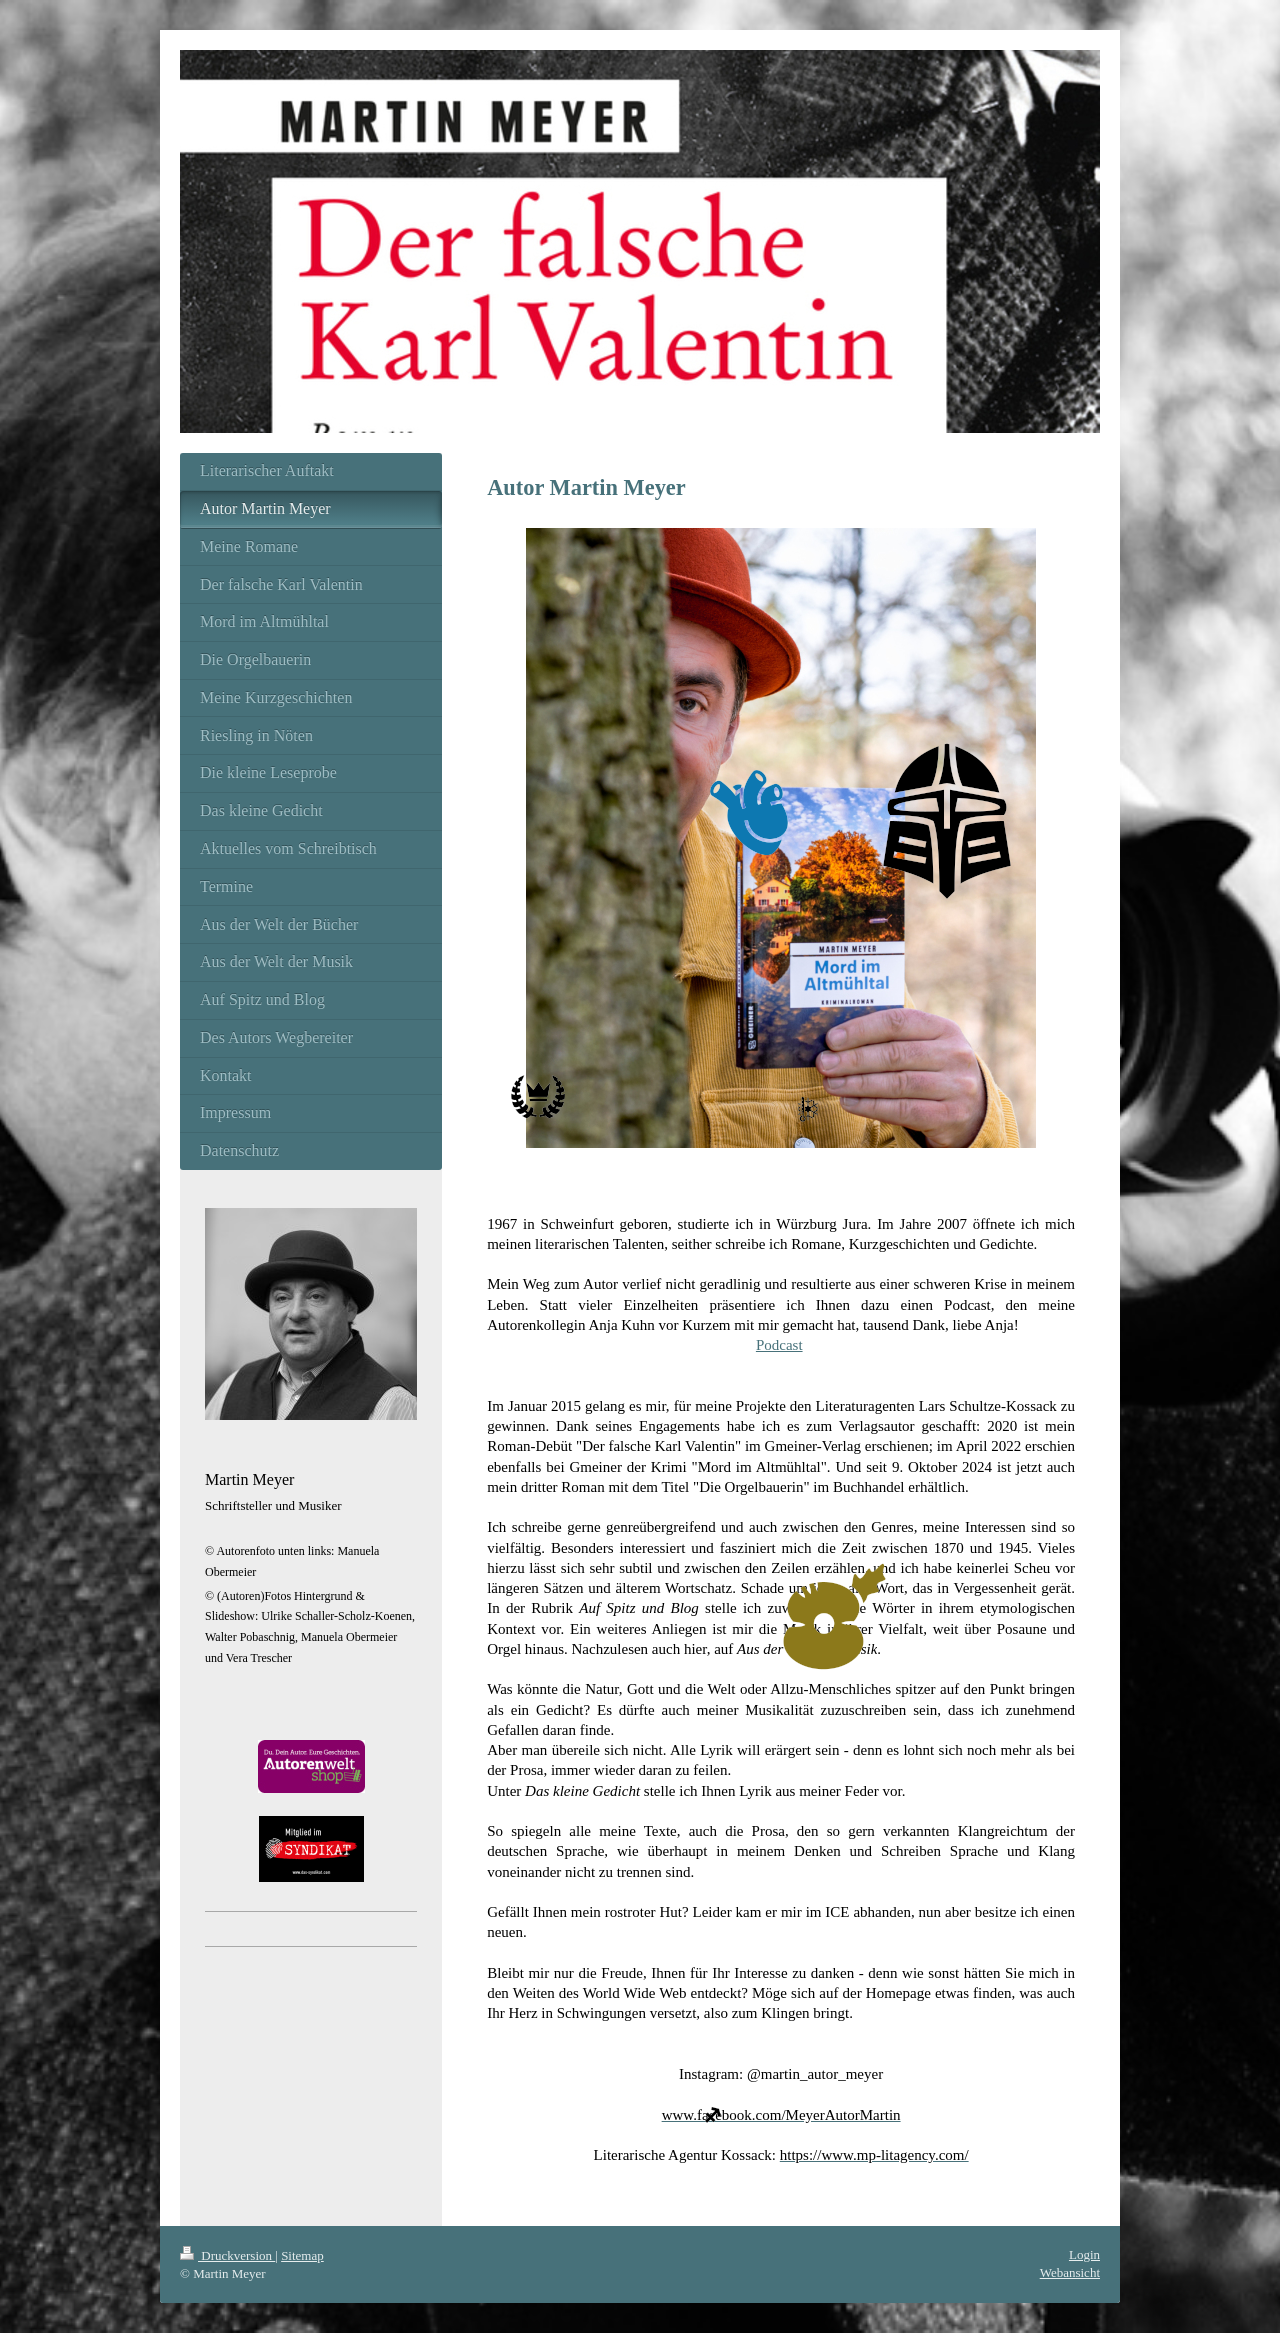 The image size is (1280, 2333). Describe the element at coordinates (713, 2115) in the screenshot. I see `view sagittarius zodiac sign` at that location.